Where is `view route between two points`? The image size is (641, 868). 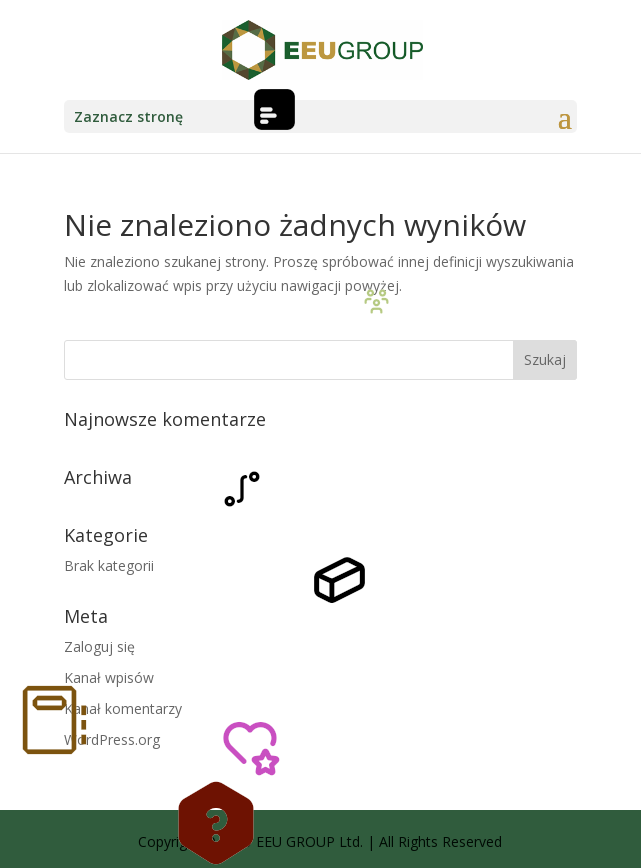
view route between two points is located at coordinates (242, 489).